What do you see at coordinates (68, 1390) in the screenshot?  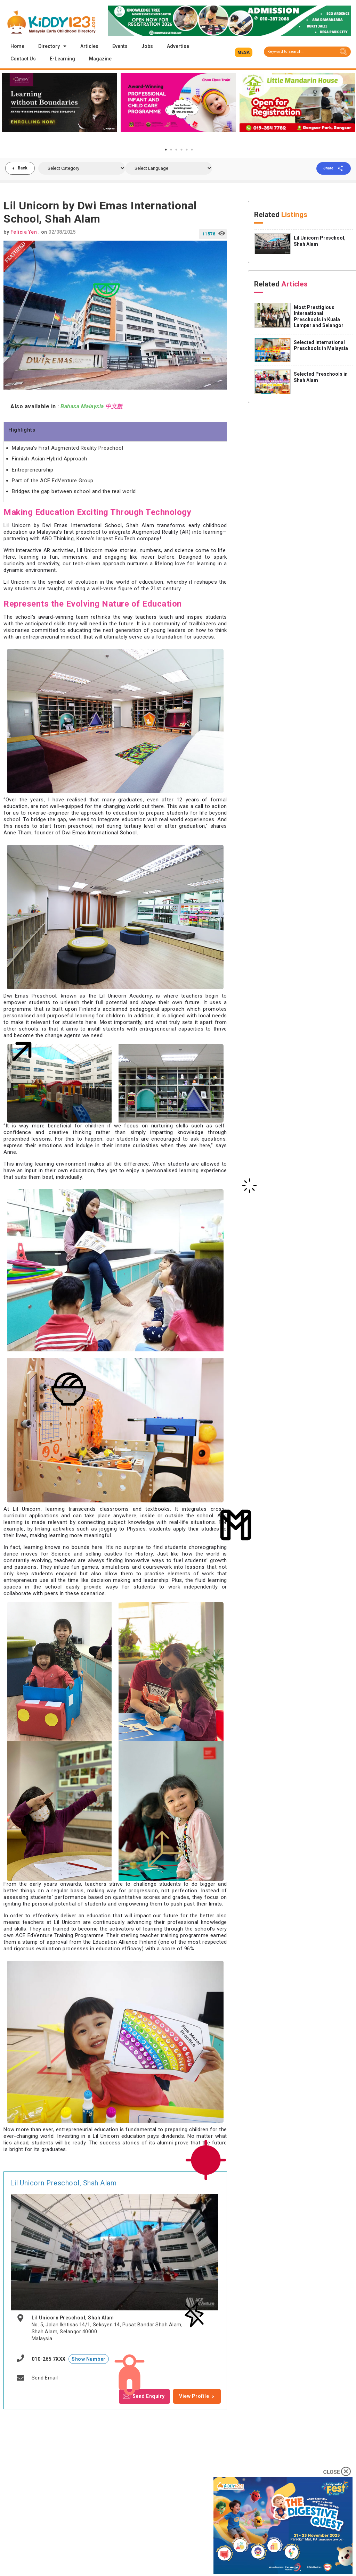 I see `view food or meal options` at bounding box center [68, 1390].